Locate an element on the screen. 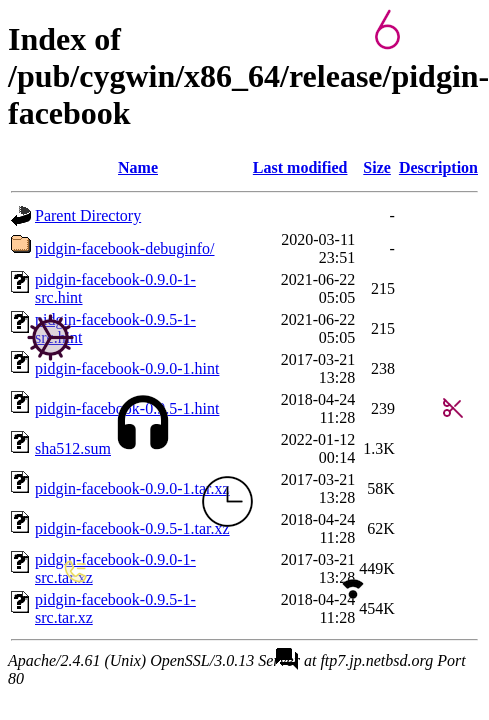 The width and height of the screenshot is (489, 720). access settings or preferences is located at coordinates (50, 337).